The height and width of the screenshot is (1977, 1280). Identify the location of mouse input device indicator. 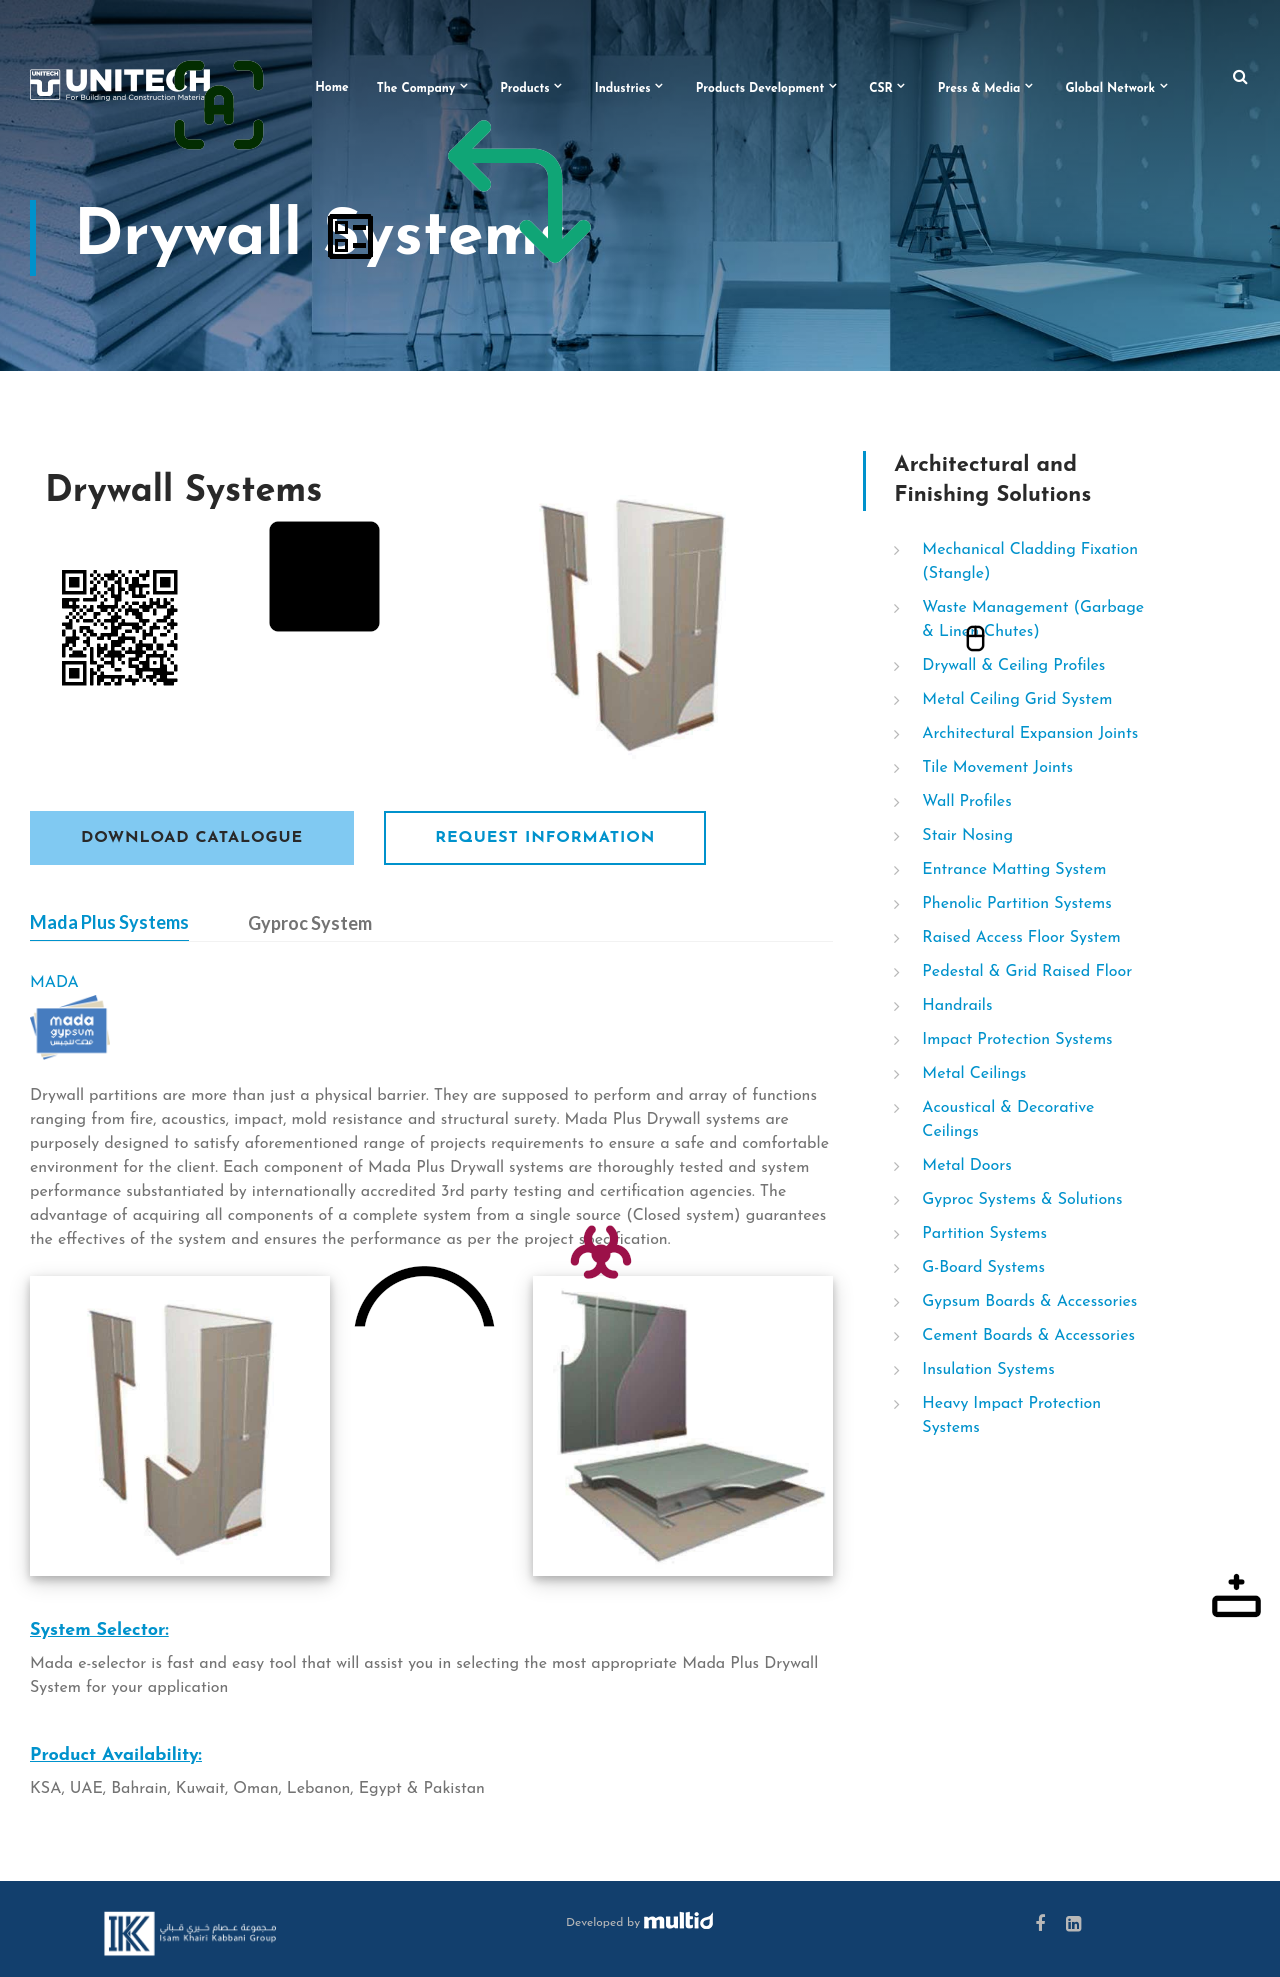
(975, 638).